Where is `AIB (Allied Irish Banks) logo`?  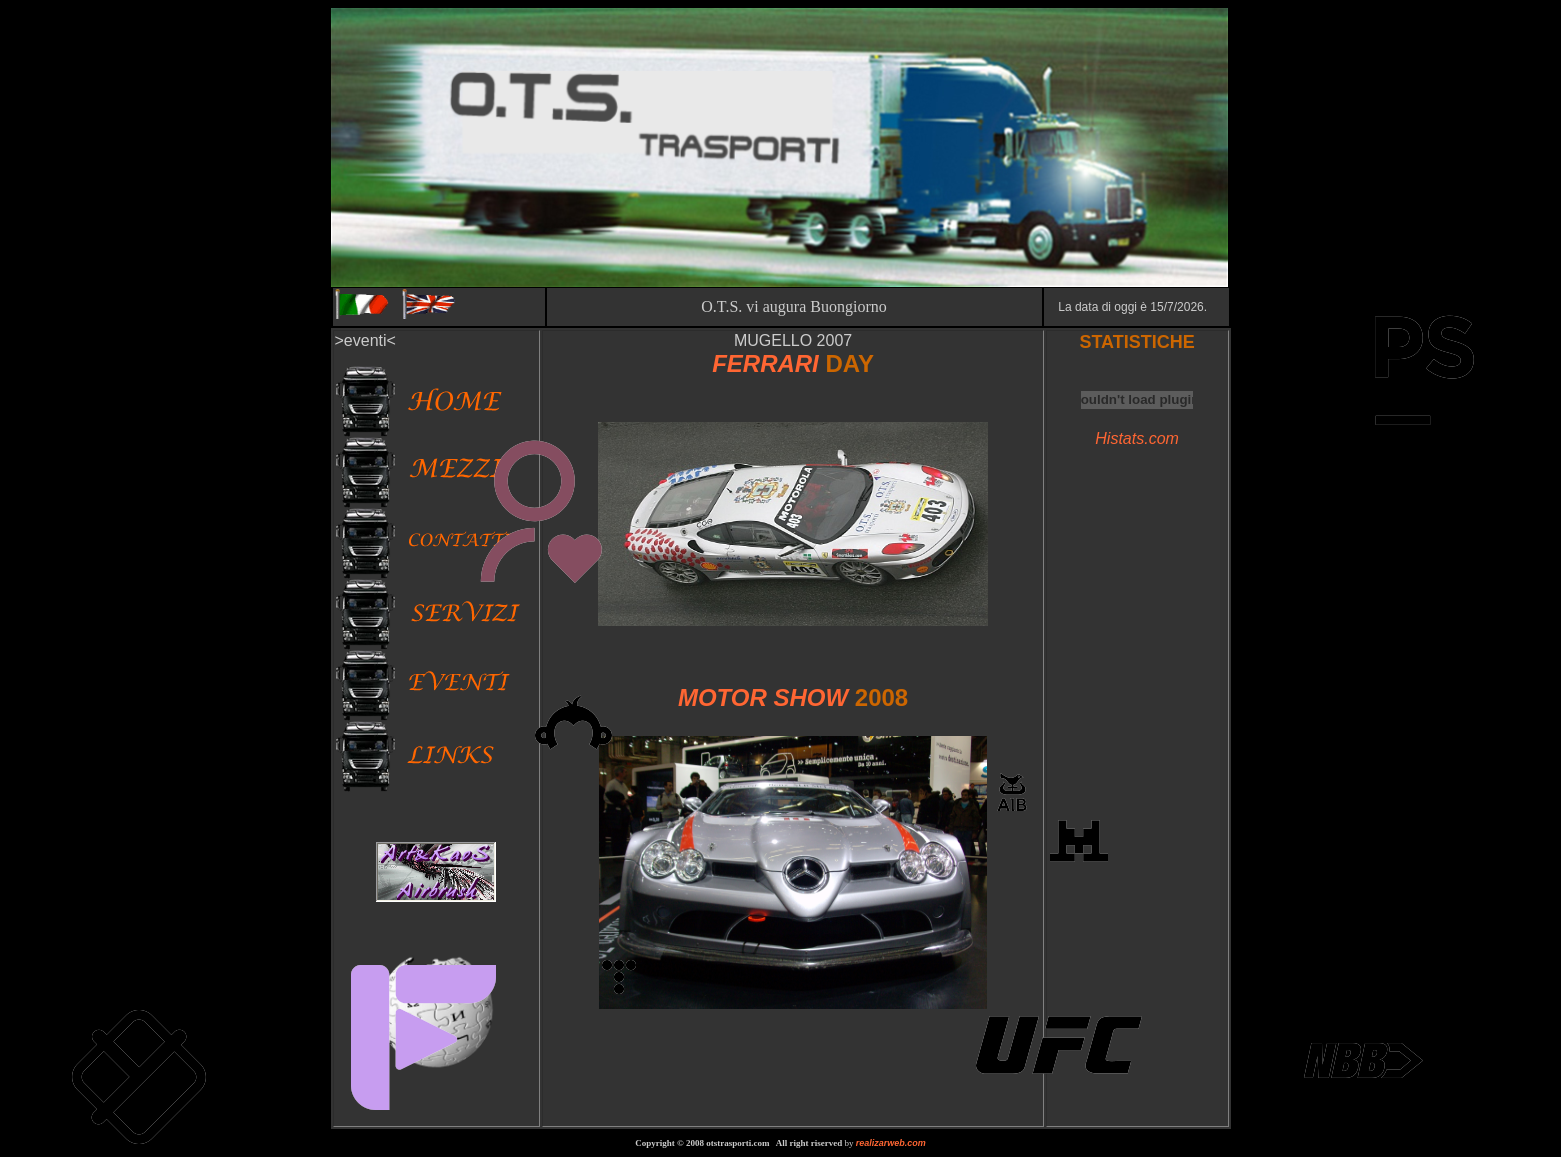 AIB (Allied Irish Banks) logo is located at coordinates (1012, 792).